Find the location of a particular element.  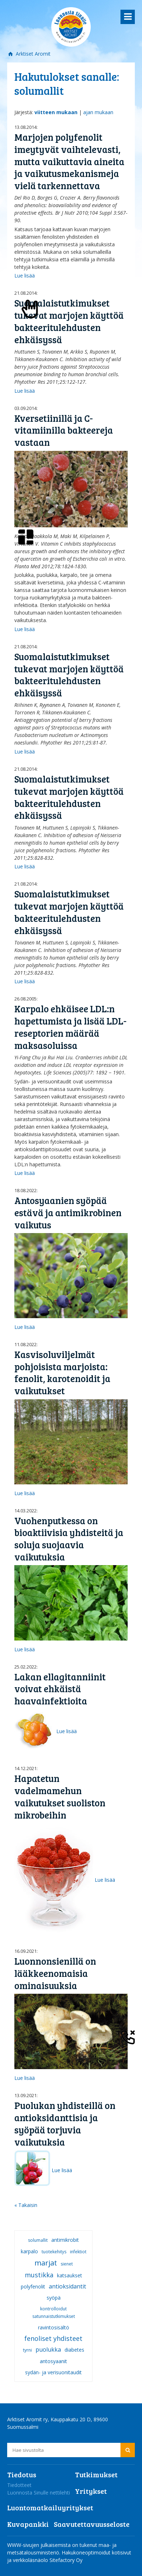

end or cancel a phone call is located at coordinates (128, 2037).